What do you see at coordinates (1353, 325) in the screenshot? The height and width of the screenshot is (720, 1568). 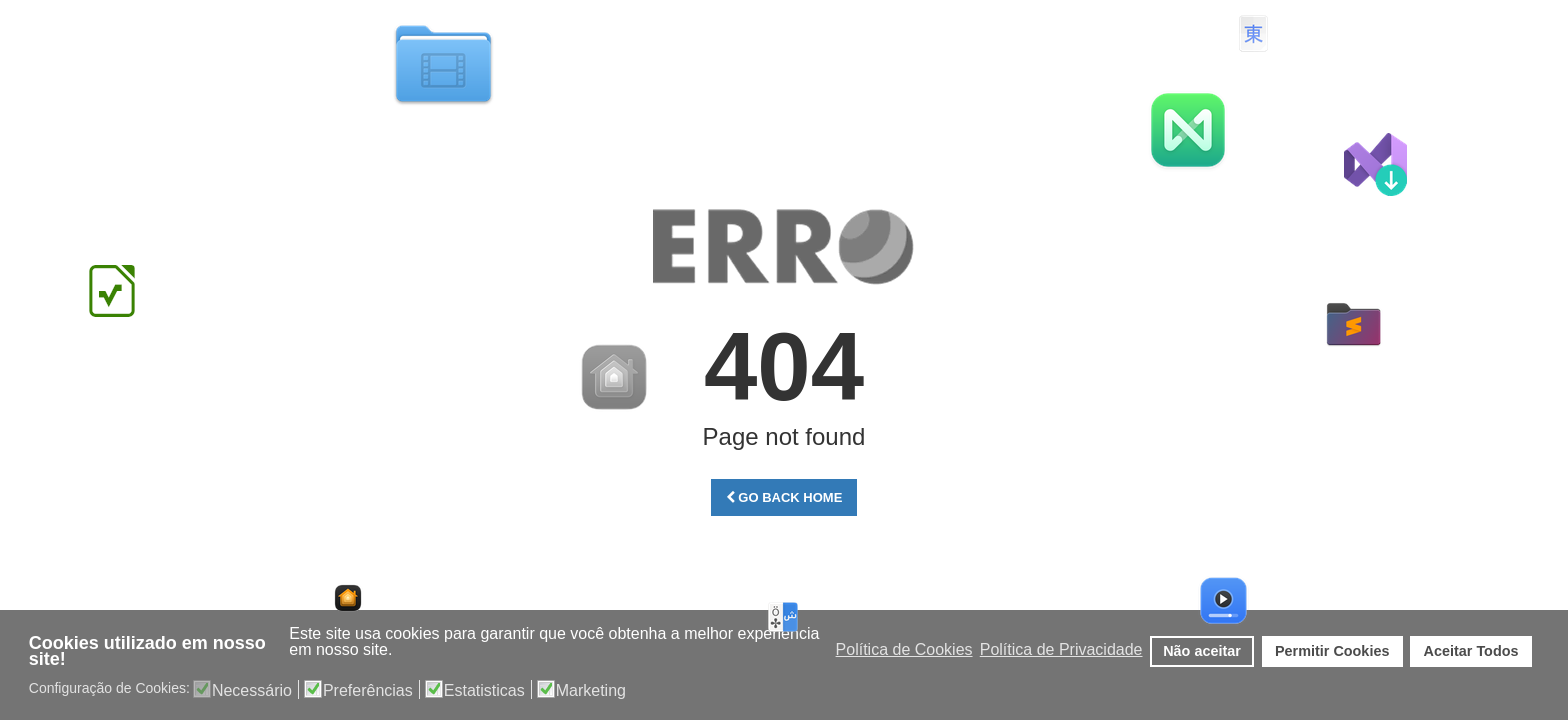 I see `open sublime text project folder` at bounding box center [1353, 325].